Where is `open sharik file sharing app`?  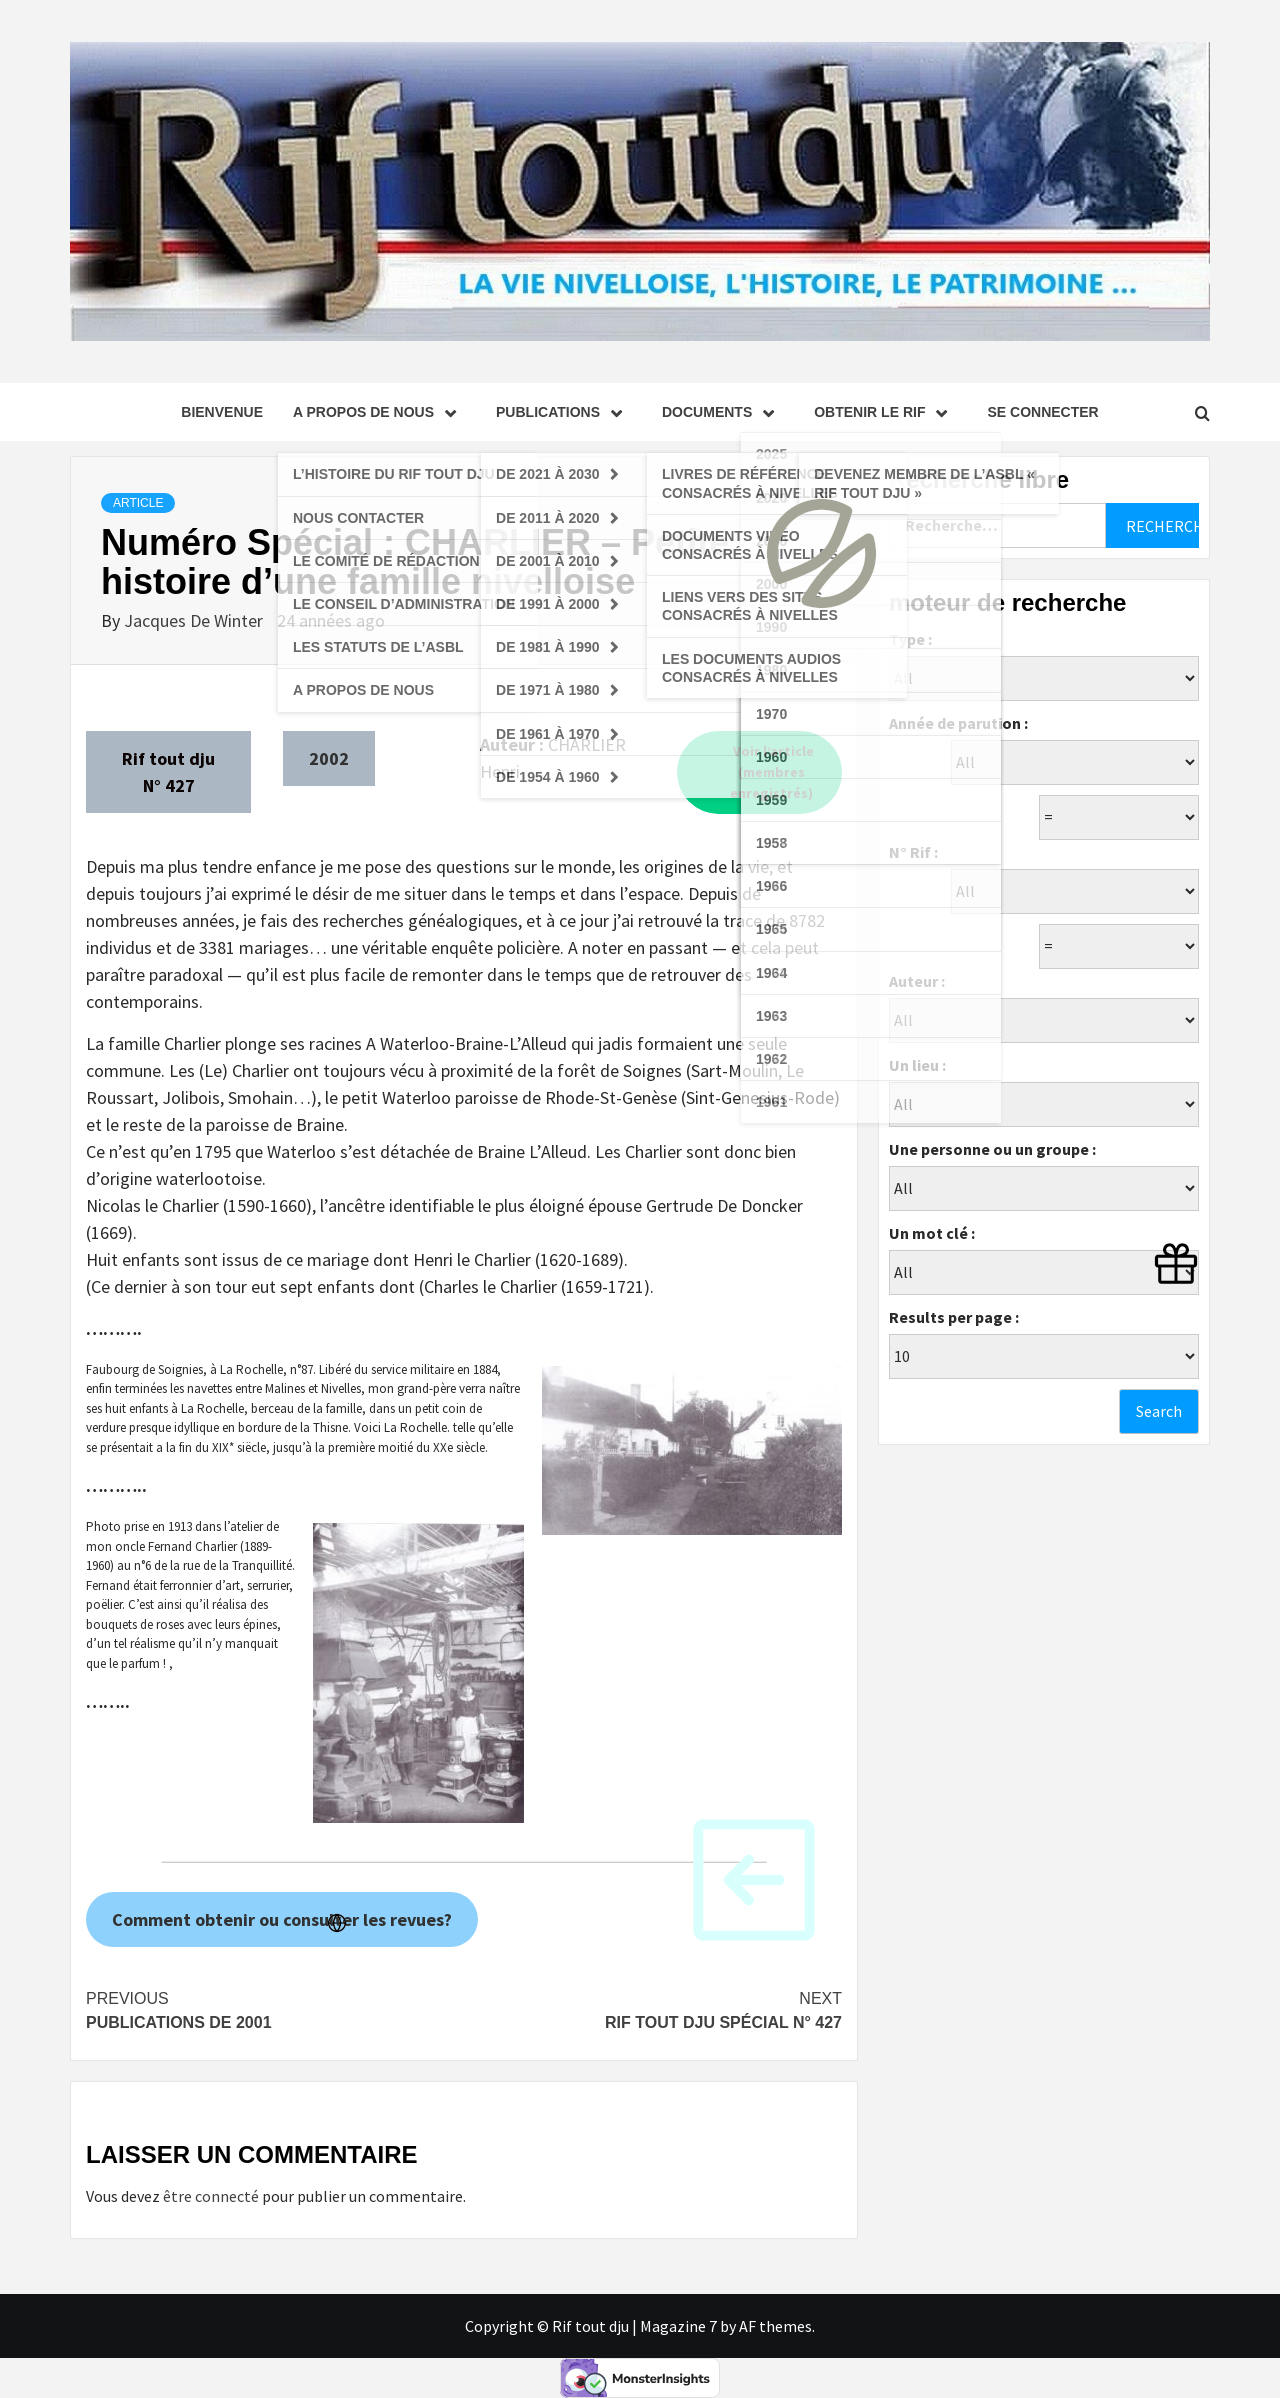 open sharik file sharing app is located at coordinates (821, 553).